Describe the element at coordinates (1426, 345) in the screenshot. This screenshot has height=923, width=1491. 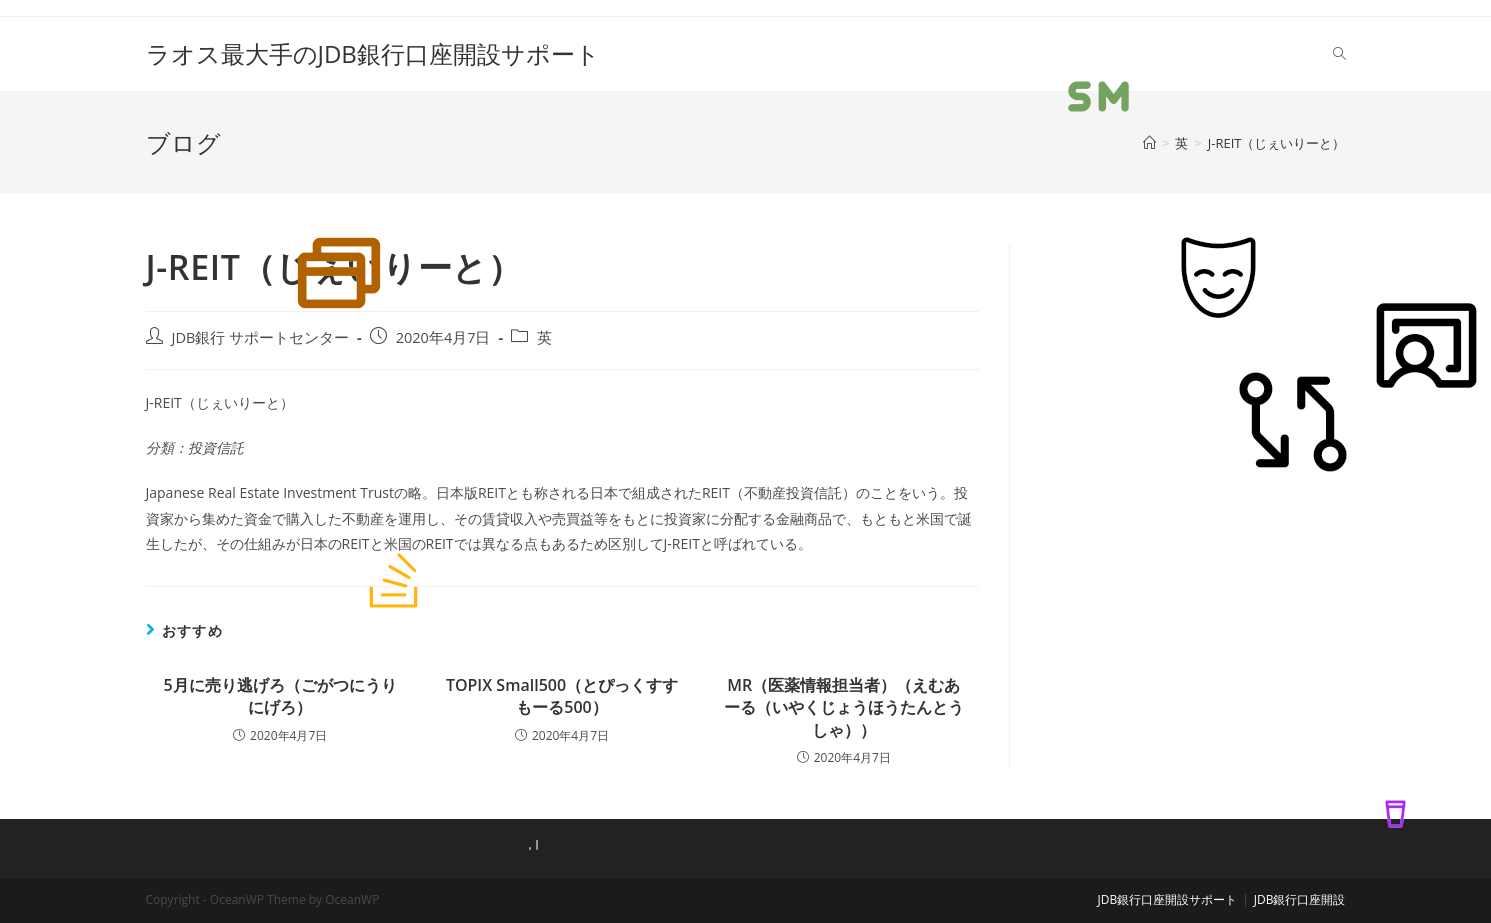
I see `access teaching or presentation mode` at that location.